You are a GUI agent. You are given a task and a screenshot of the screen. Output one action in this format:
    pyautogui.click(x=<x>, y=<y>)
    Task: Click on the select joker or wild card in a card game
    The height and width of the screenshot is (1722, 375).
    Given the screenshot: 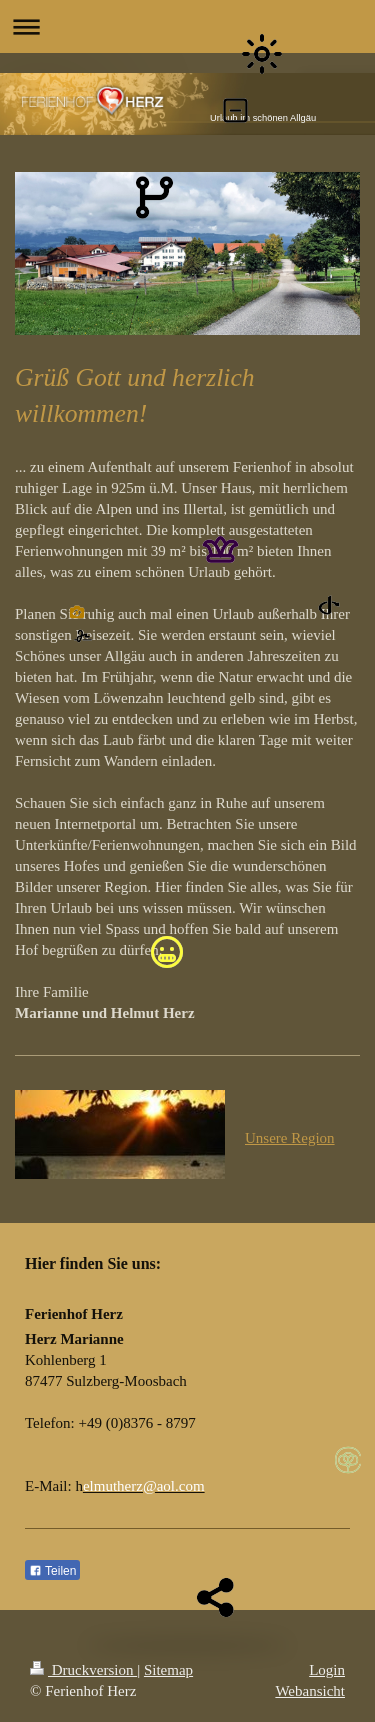 What is the action you would take?
    pyautogui.click(x=220, y=548)
    